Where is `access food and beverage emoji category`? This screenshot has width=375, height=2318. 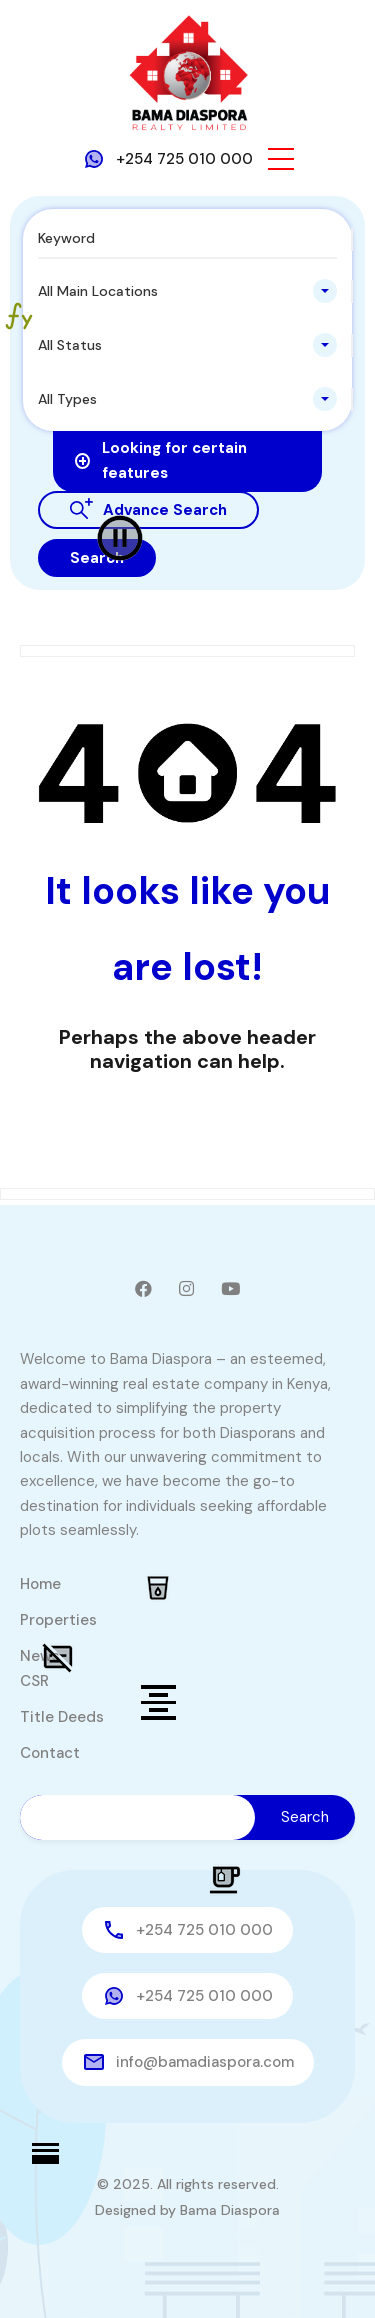
access food and beverage emoji category is located at coordinates (225, 1880).